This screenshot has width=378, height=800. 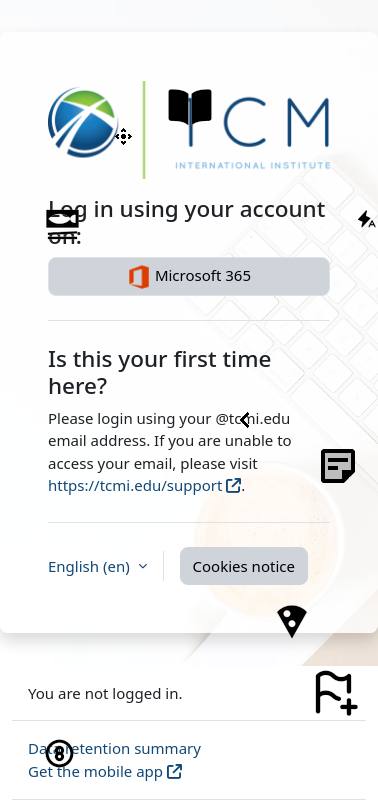 I want to click on pan or move camera view in all directions, so click(x=123, y=136).